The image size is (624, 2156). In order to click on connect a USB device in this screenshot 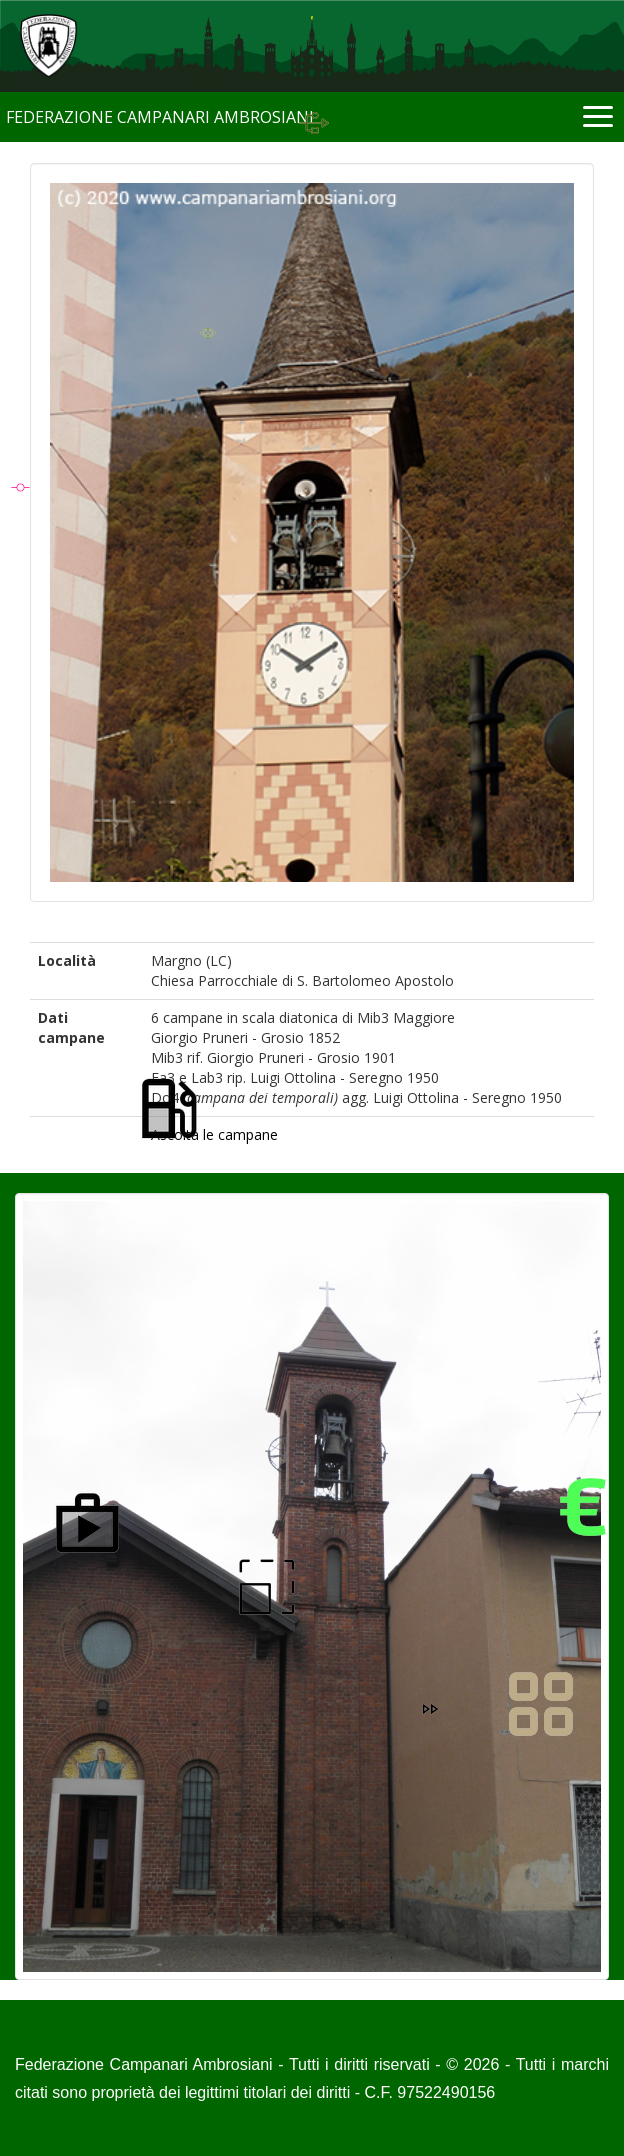, I will do `click(314, 123)`.